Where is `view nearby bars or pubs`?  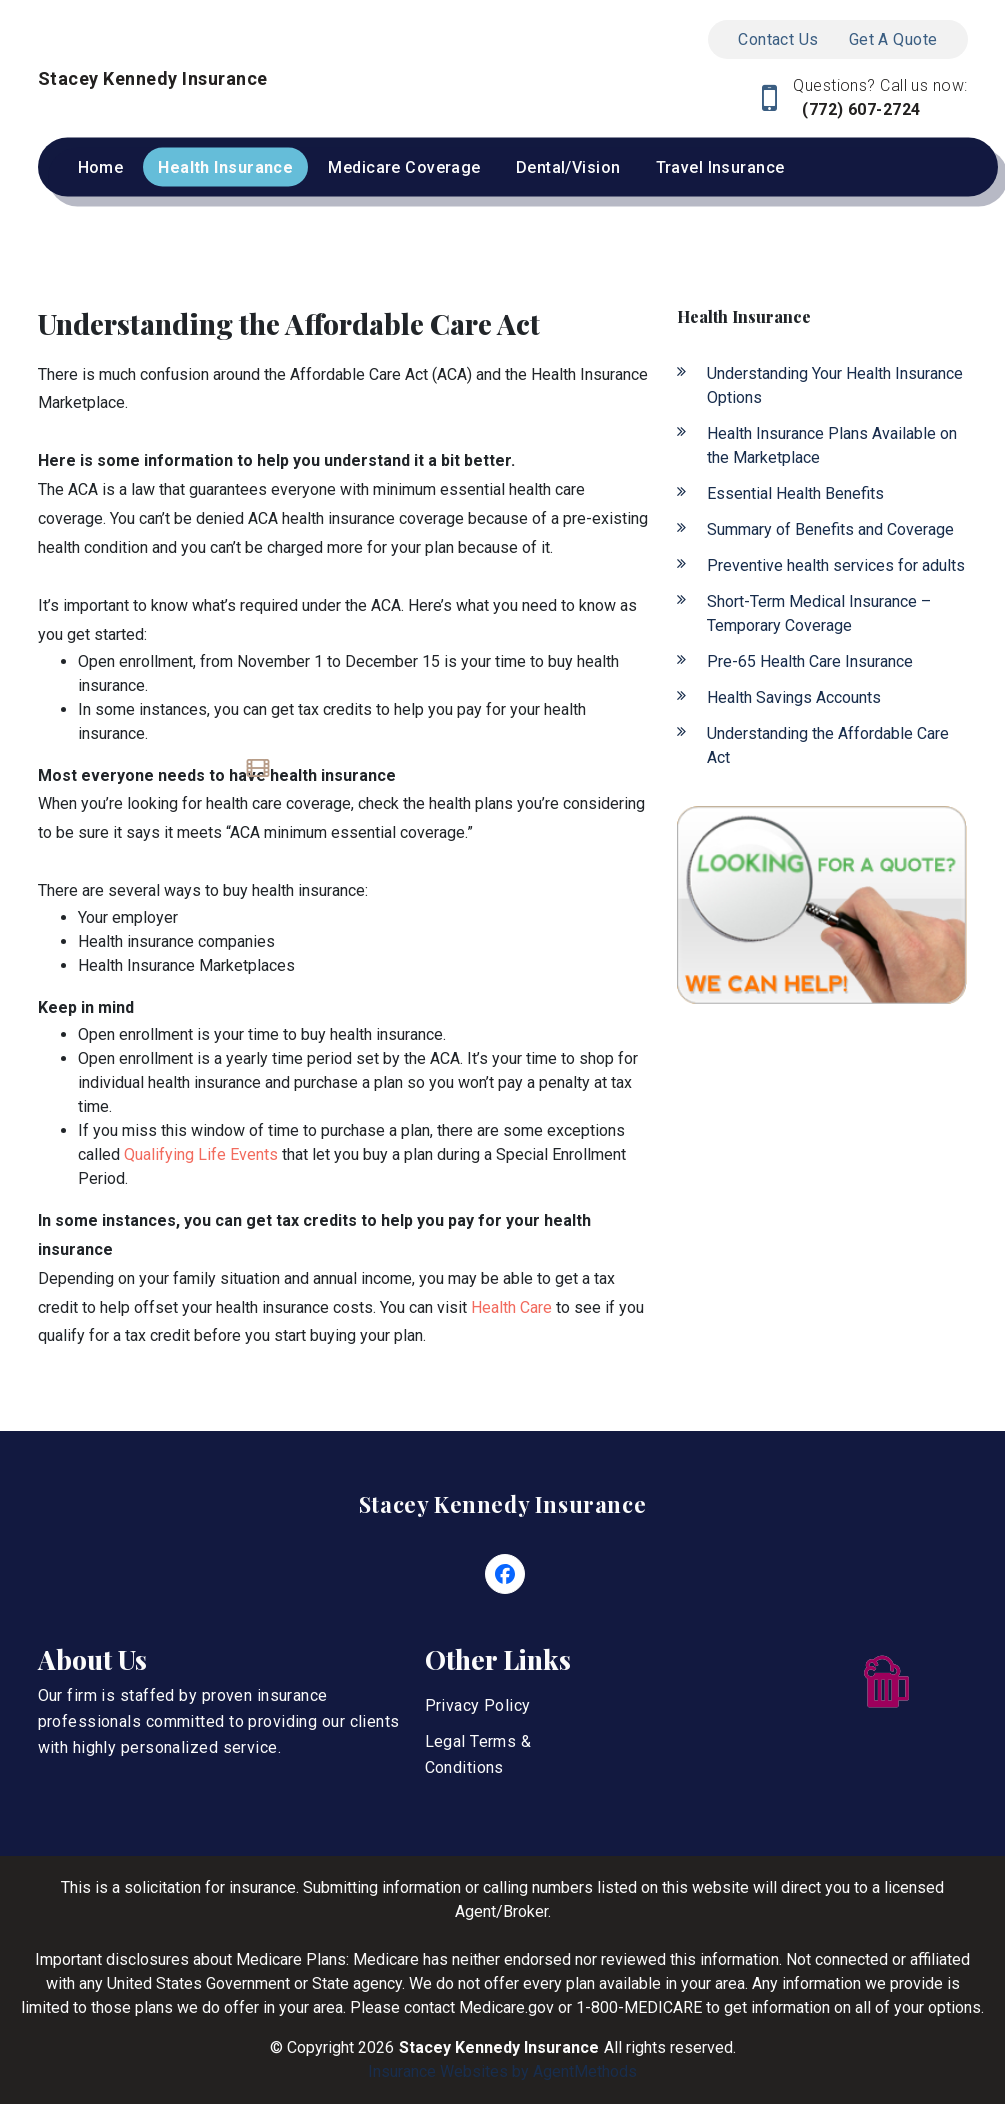
view nearby bars or pubs is located at coordinates (886, 1681).